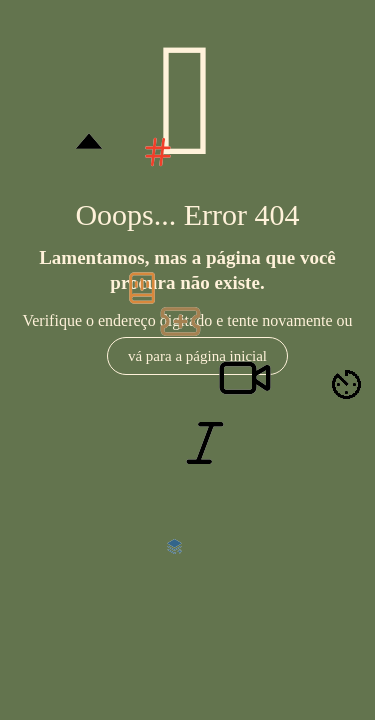  Describe the element at coordinates (205, 443) in the screenshot. I see `apply italic formatting to selected text` at that location.